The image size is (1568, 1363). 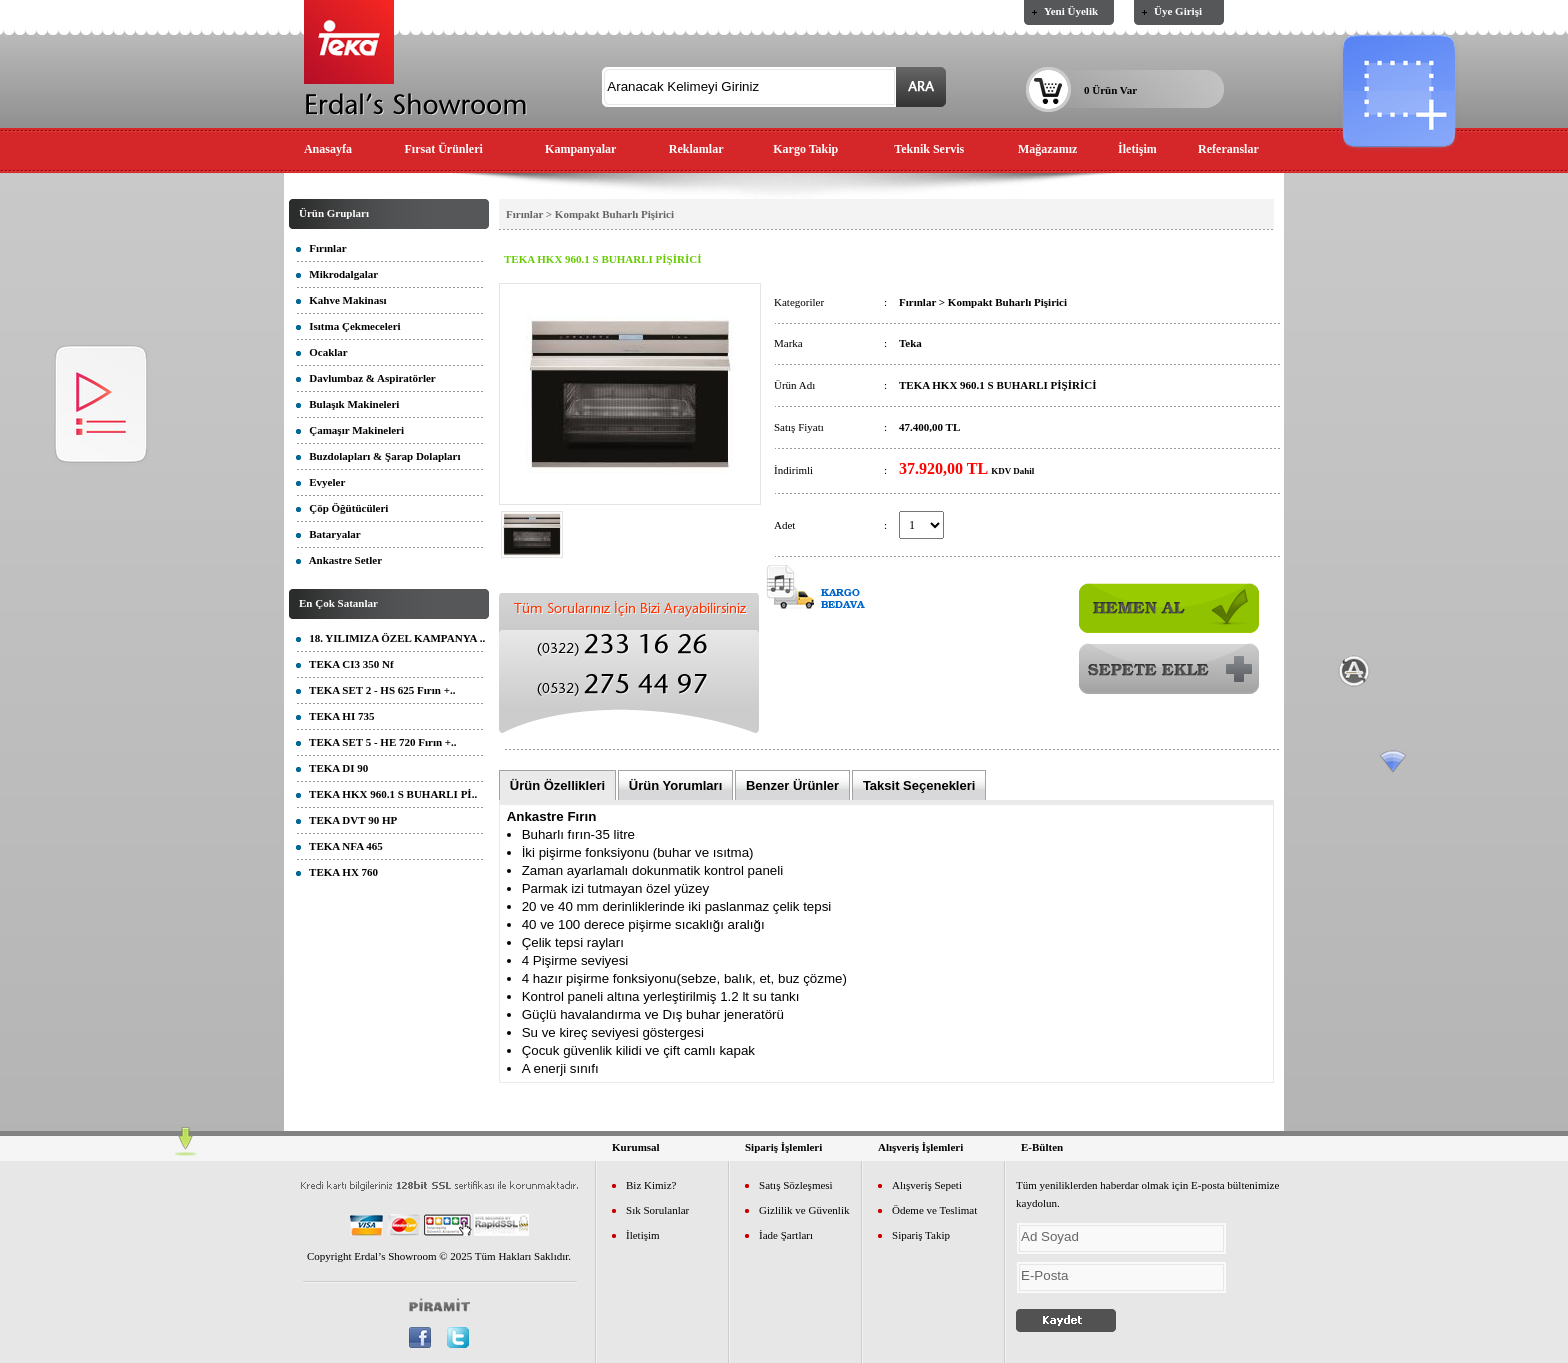 I want to click on save the current document, so click(x=185, y=1138).